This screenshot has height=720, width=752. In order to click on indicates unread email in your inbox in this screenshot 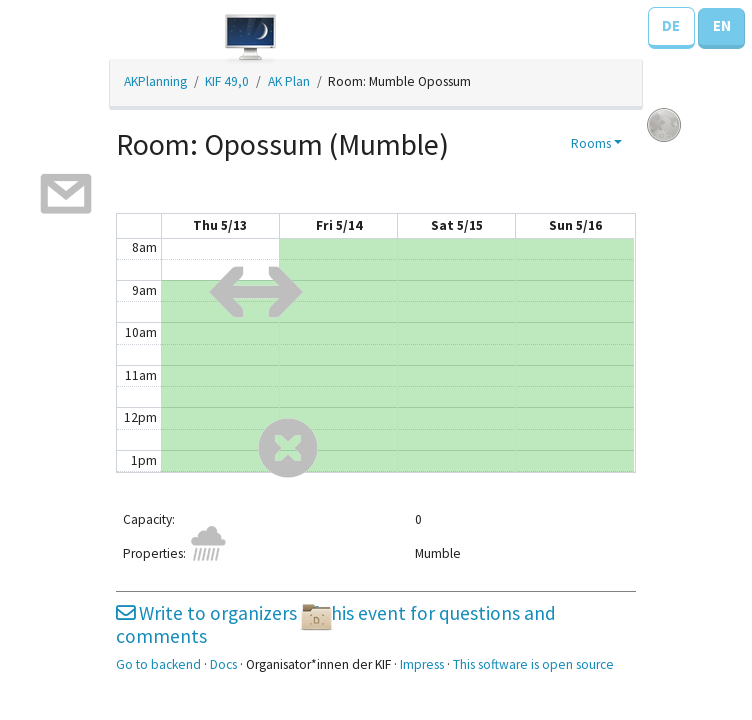, I will do `click(66, 192)`.